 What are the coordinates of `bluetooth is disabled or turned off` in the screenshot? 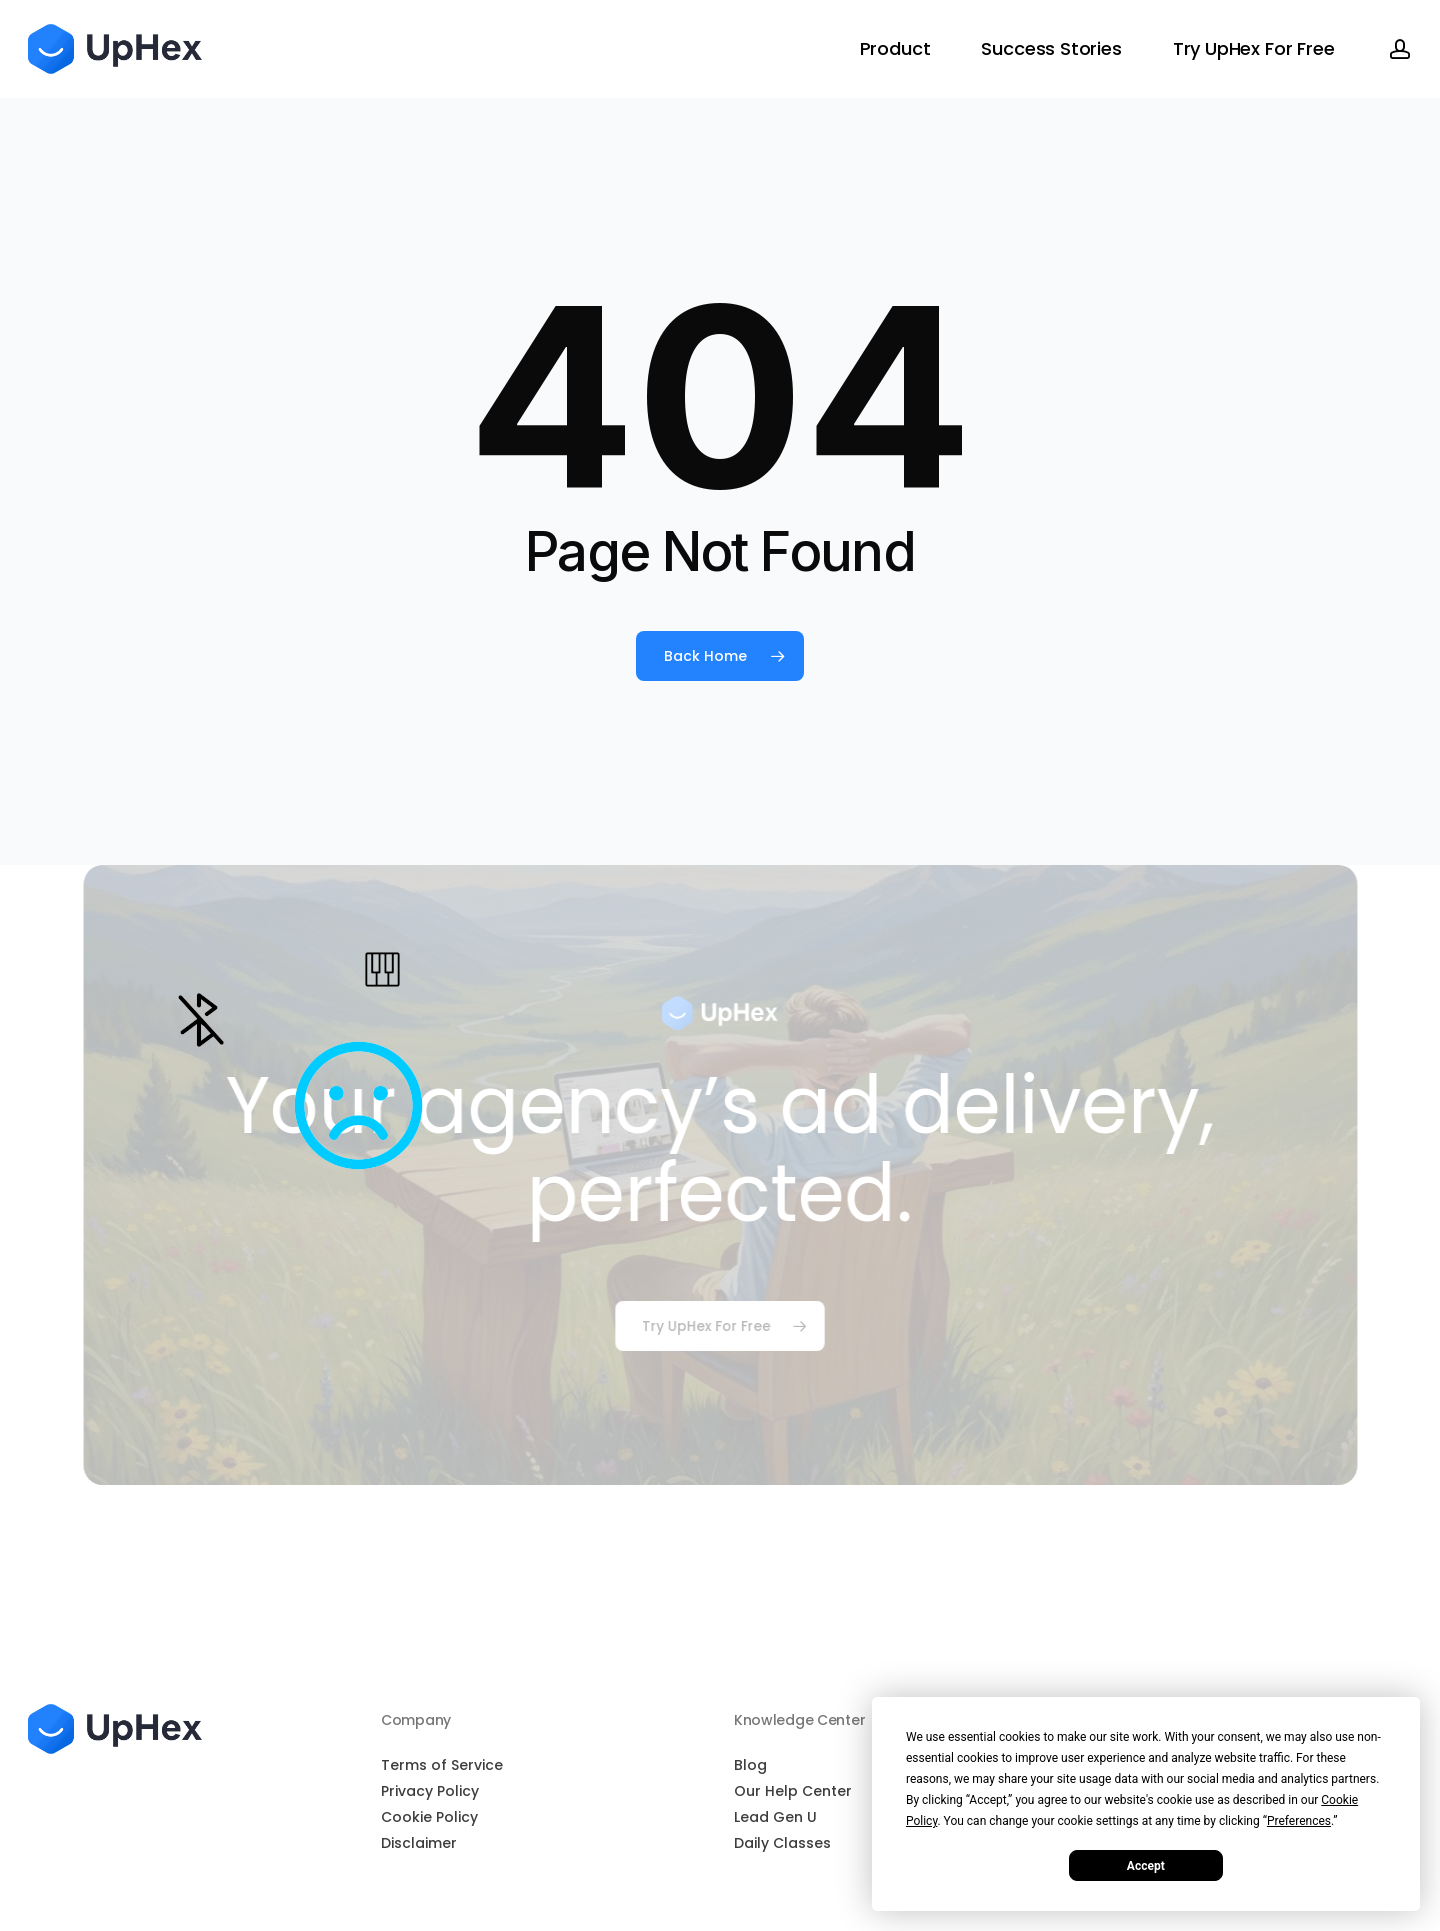 It's located at (199, 1020).